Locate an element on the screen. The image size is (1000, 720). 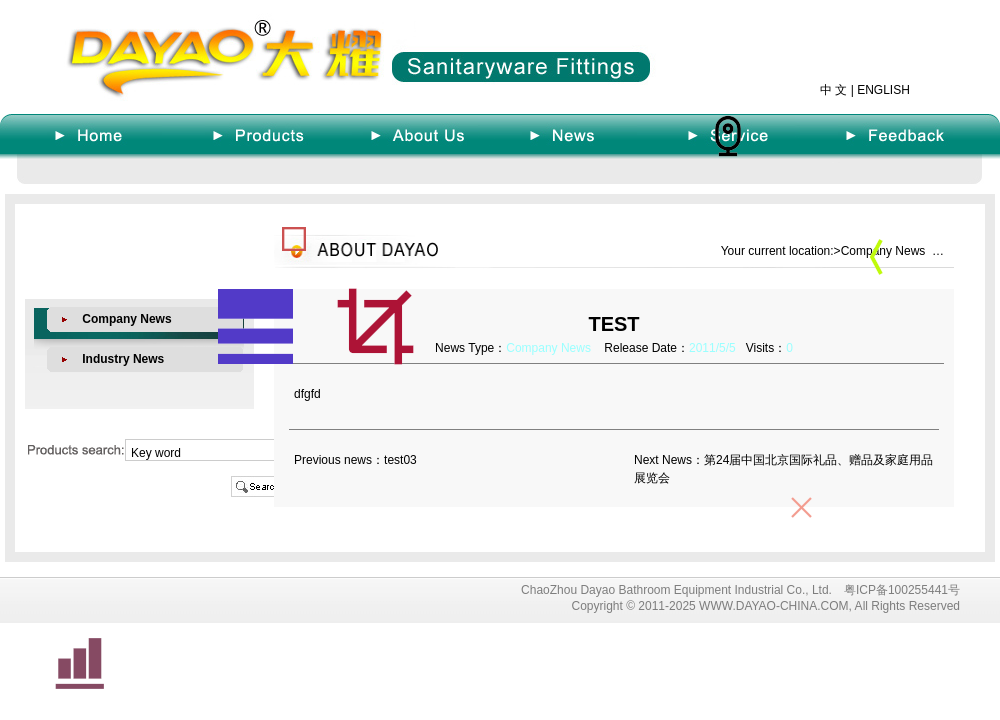
go back to the previous screen is located at coordinates (877, 257).